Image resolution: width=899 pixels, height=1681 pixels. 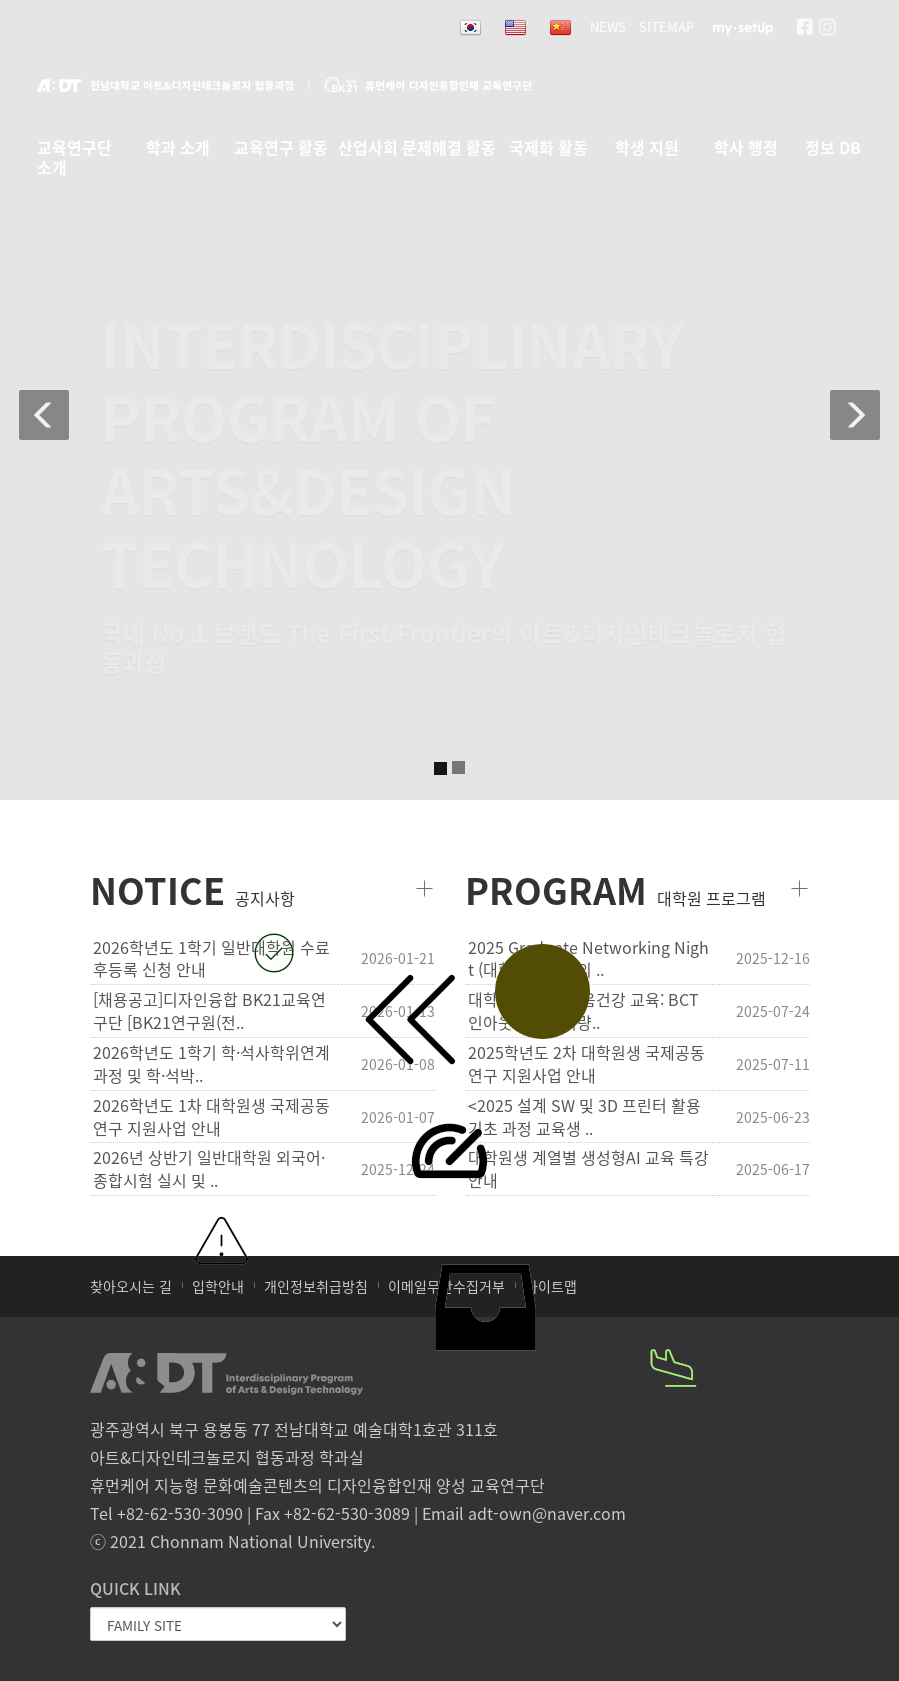 I want to click on view performance or speed metrics, so click(x=449, y=1153).